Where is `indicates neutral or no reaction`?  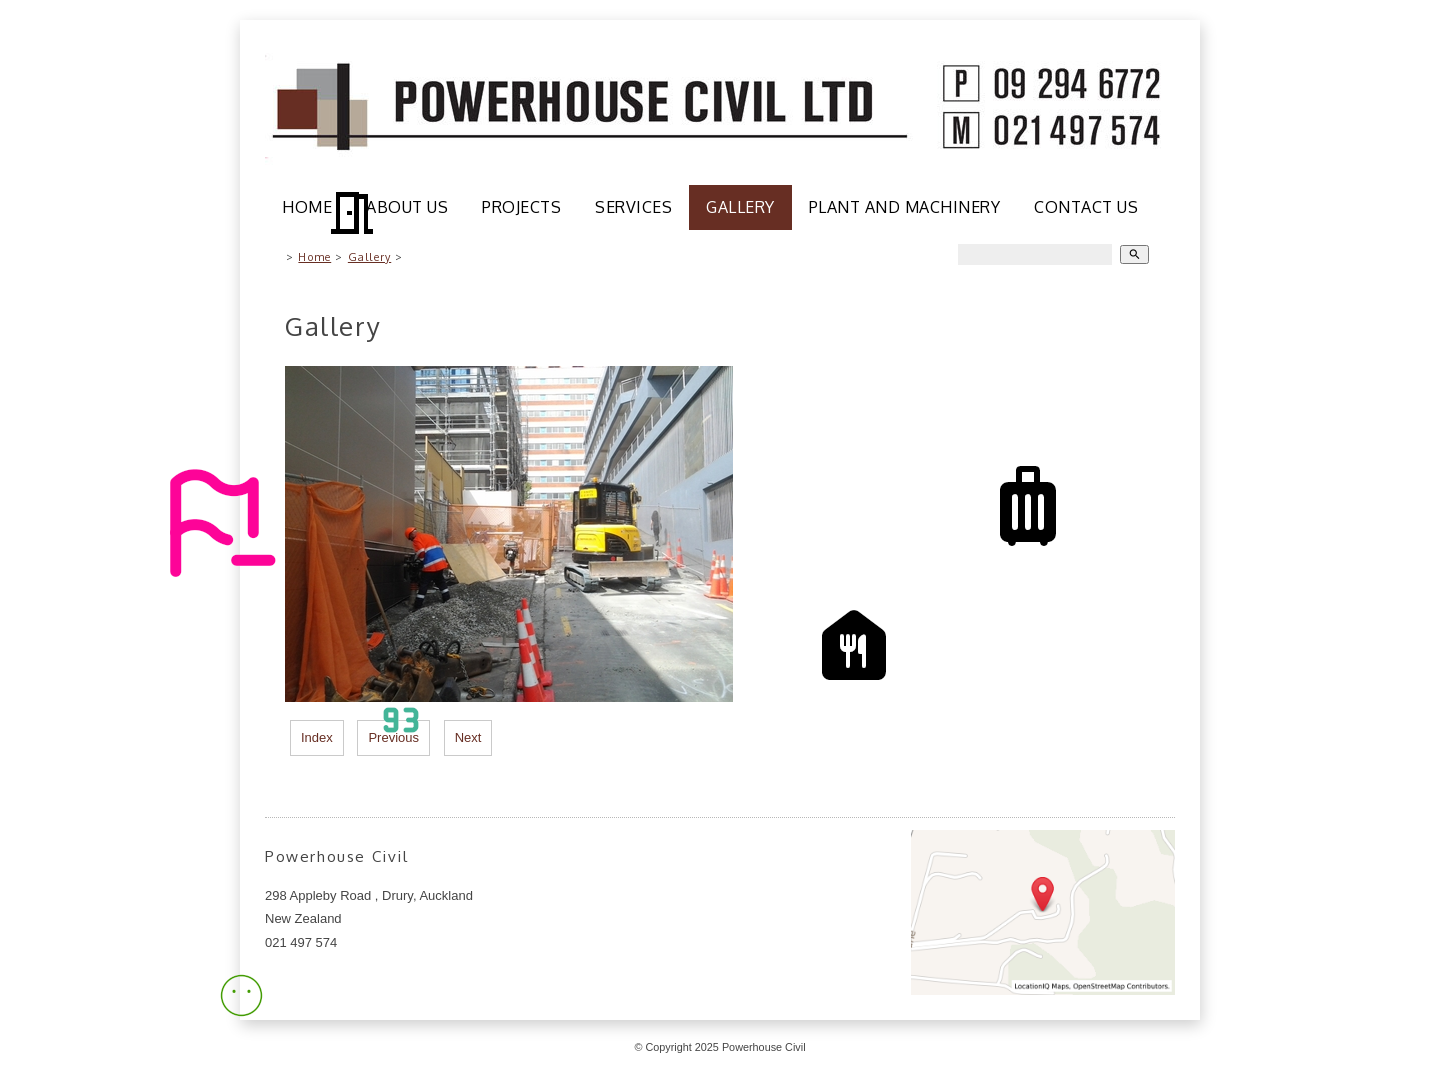
indicates neutral or no reaction is located at coordinates (241, 995).